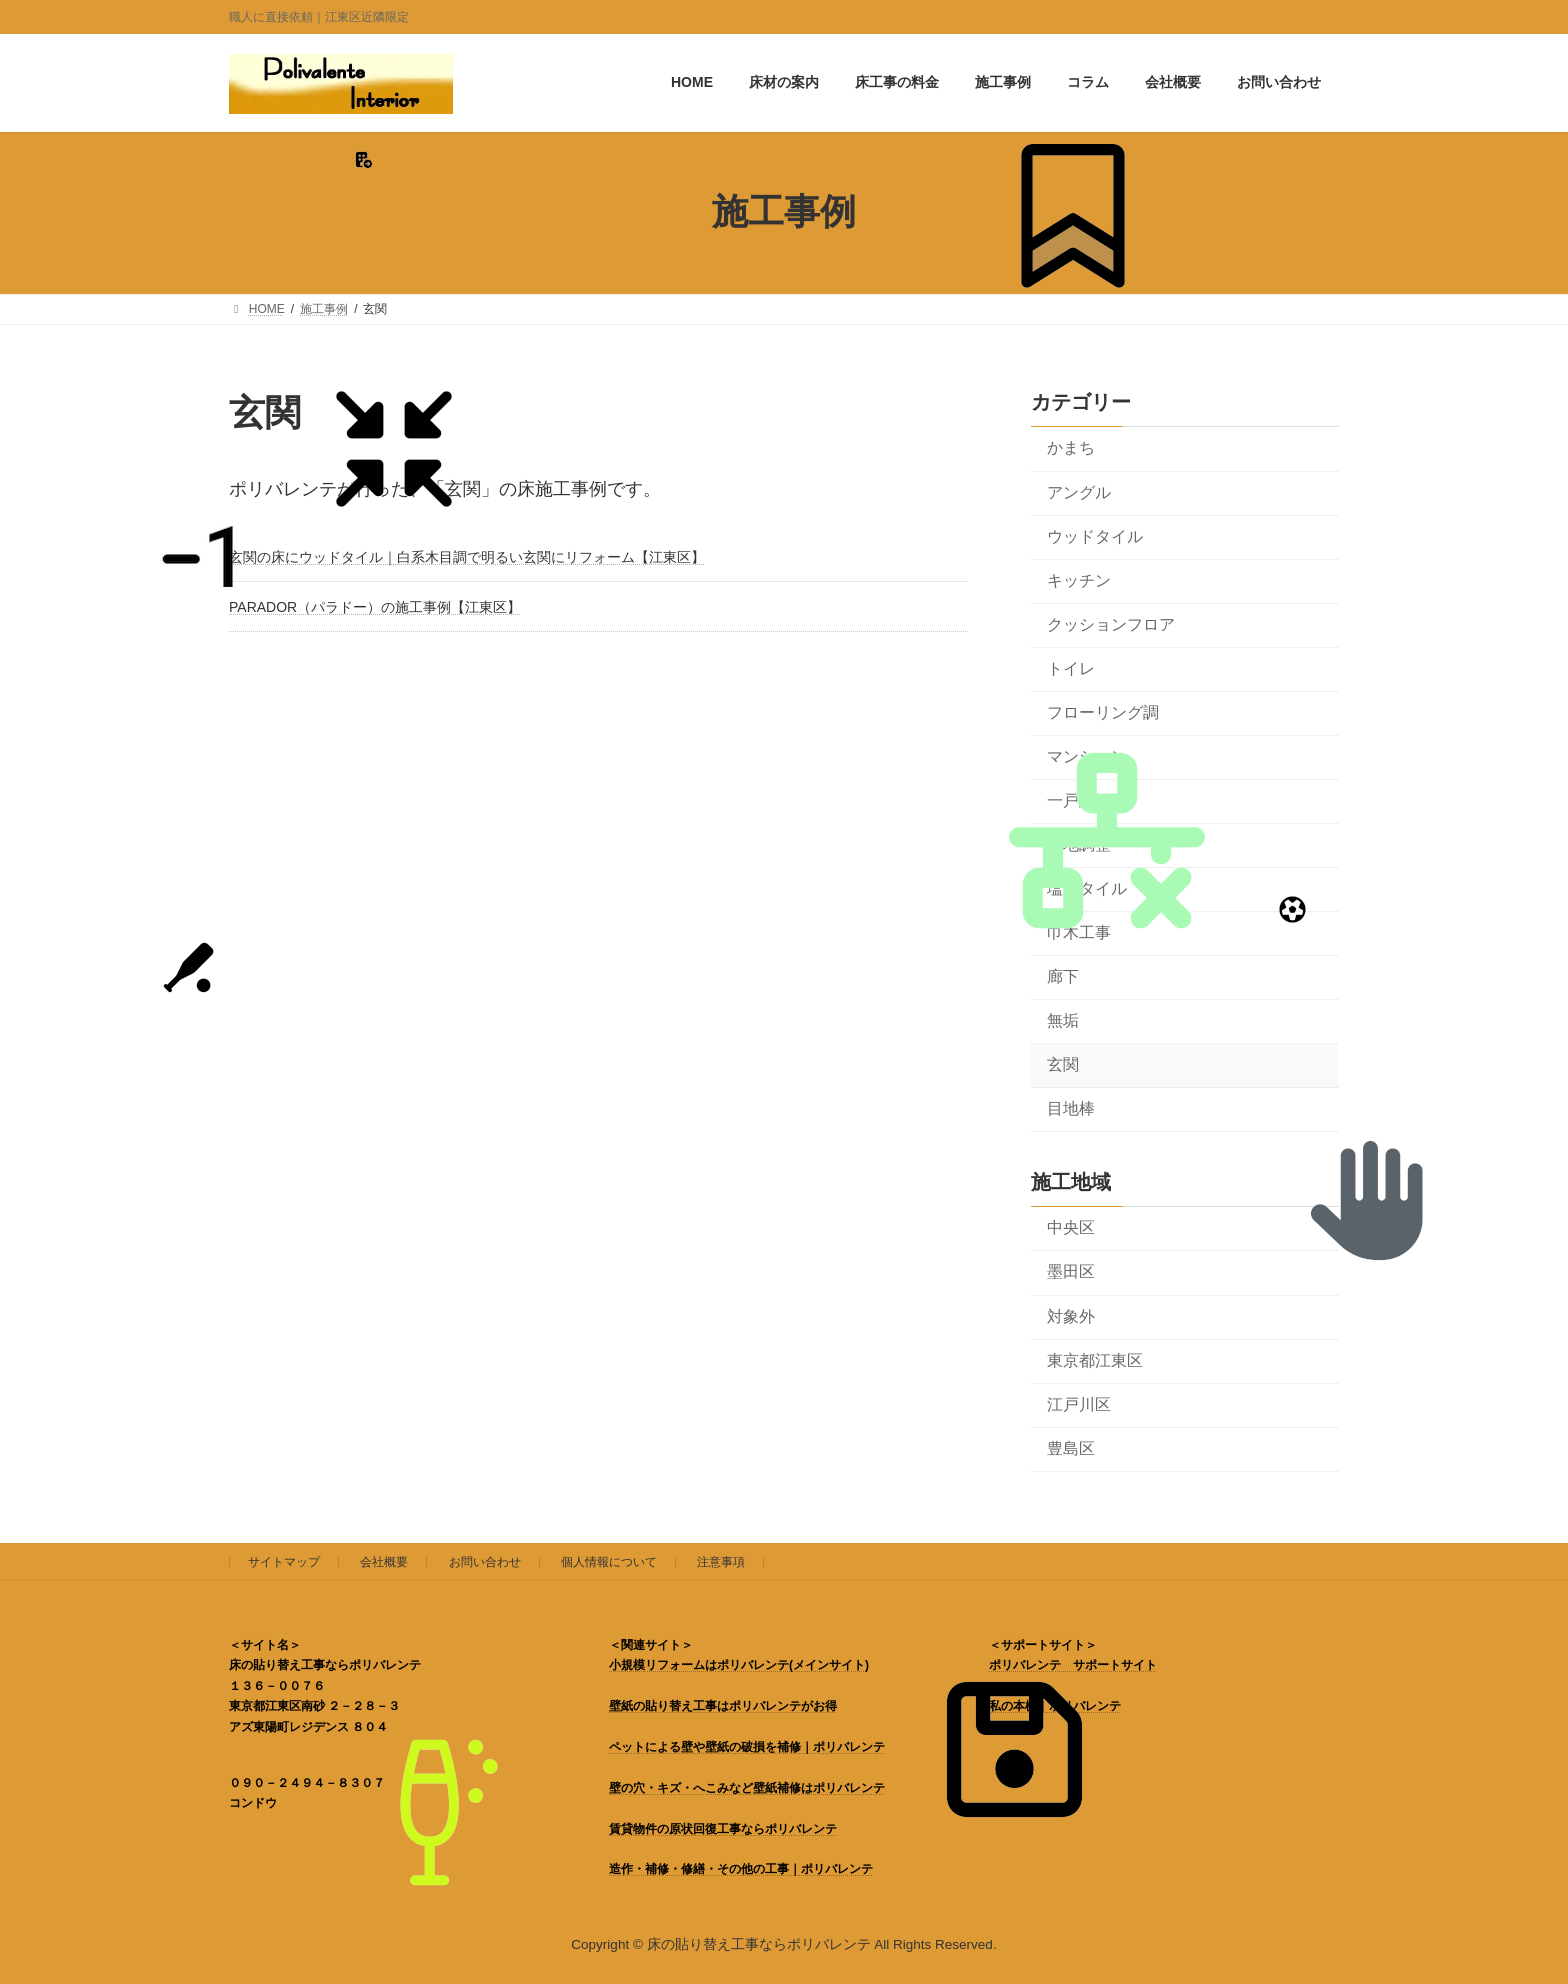 The width and height of the screenshot is (1568, 1984). What do you see at coordinates (1292, 909) in the screenshot?
I see `view sports or soccer-related content` at bounding box center [1292, 909].